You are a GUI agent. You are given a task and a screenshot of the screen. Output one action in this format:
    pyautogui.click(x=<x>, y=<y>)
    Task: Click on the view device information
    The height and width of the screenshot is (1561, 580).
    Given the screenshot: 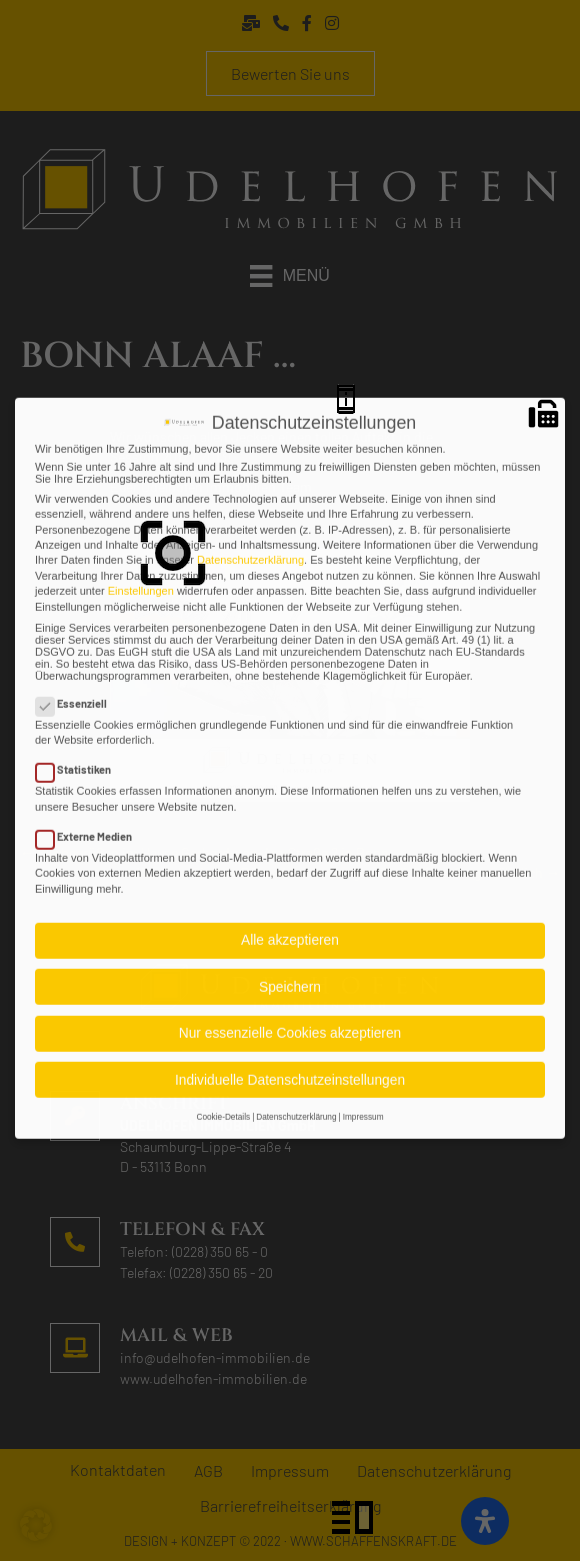 What is the action you would take?
    pyautogui.click(x=346, y=399)
    